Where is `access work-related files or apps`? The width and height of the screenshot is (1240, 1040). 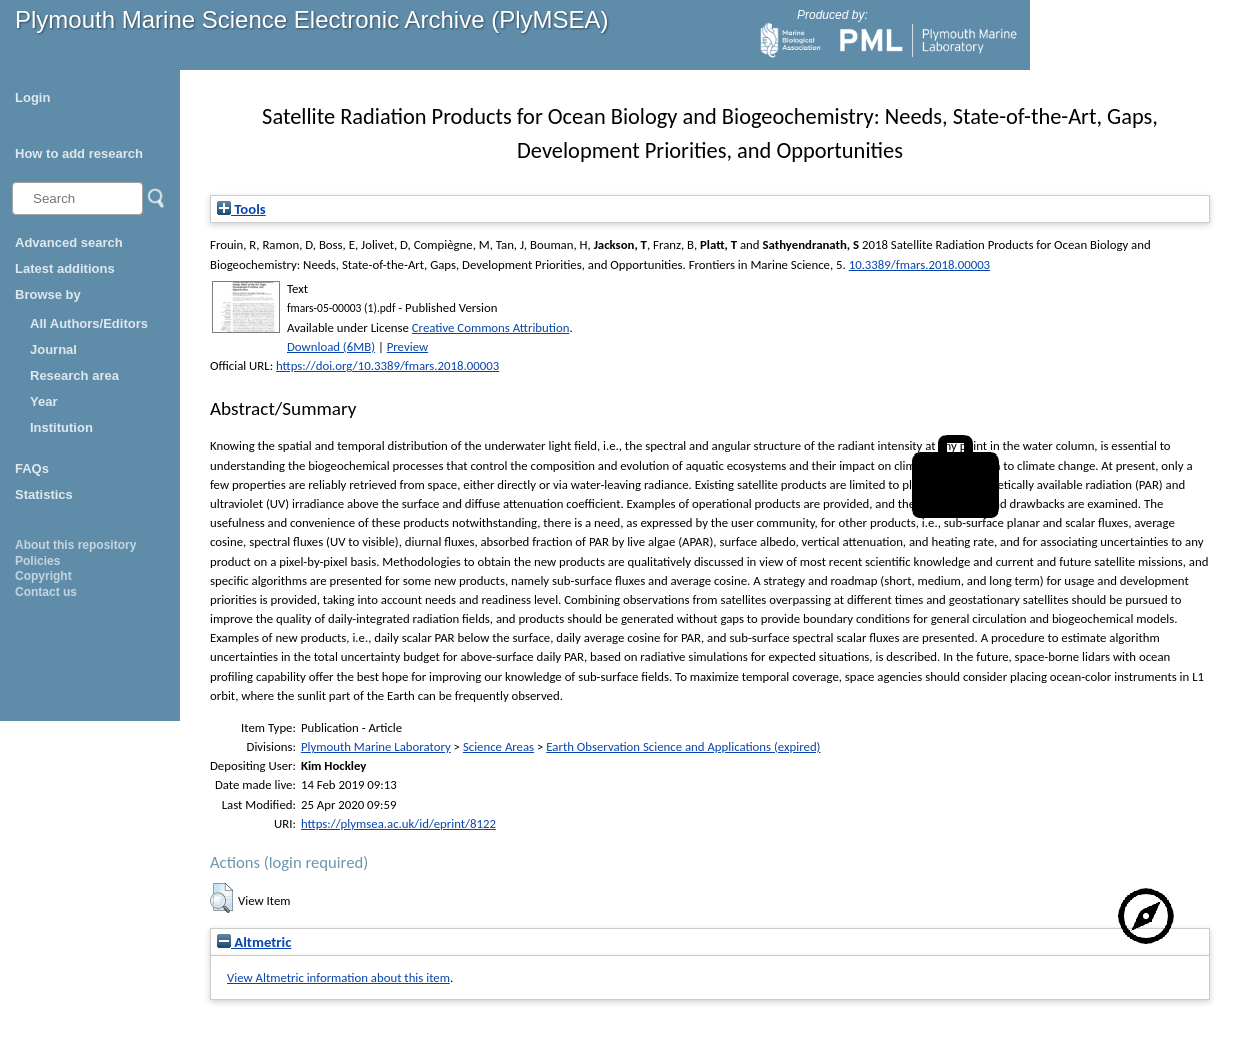 access work-related files or apps is located at coordinates (955, 478).